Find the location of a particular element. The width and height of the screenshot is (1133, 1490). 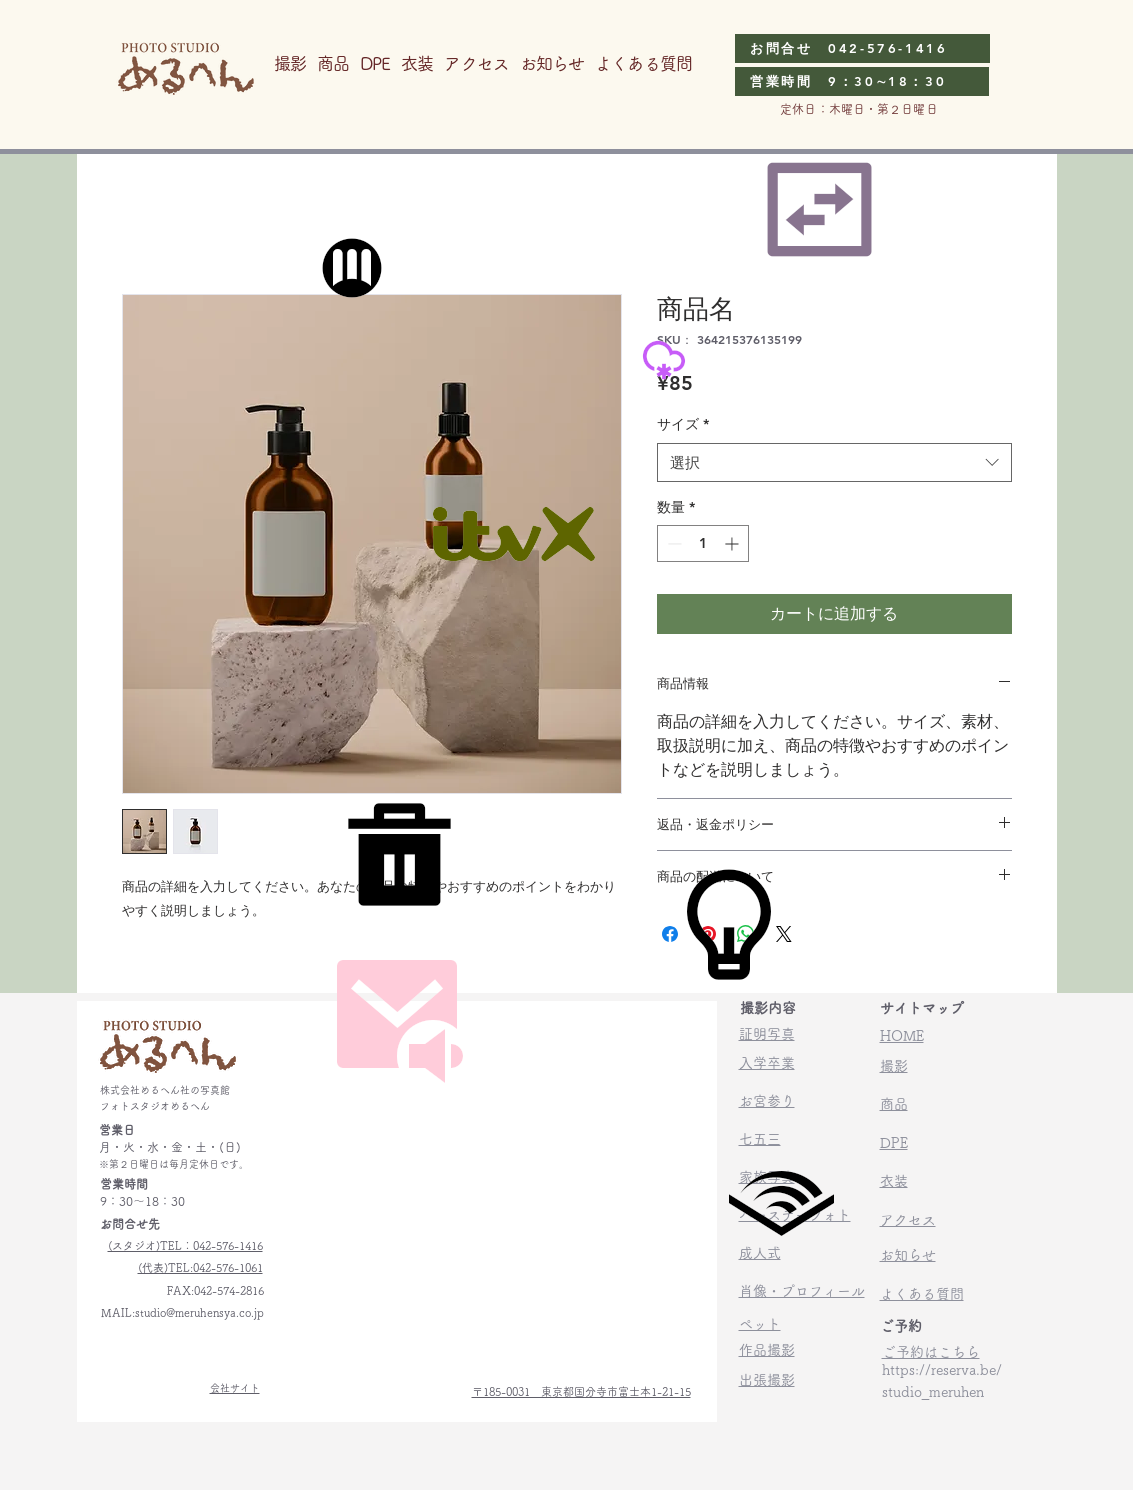

delete selected item is located at coordinates (399, 854).